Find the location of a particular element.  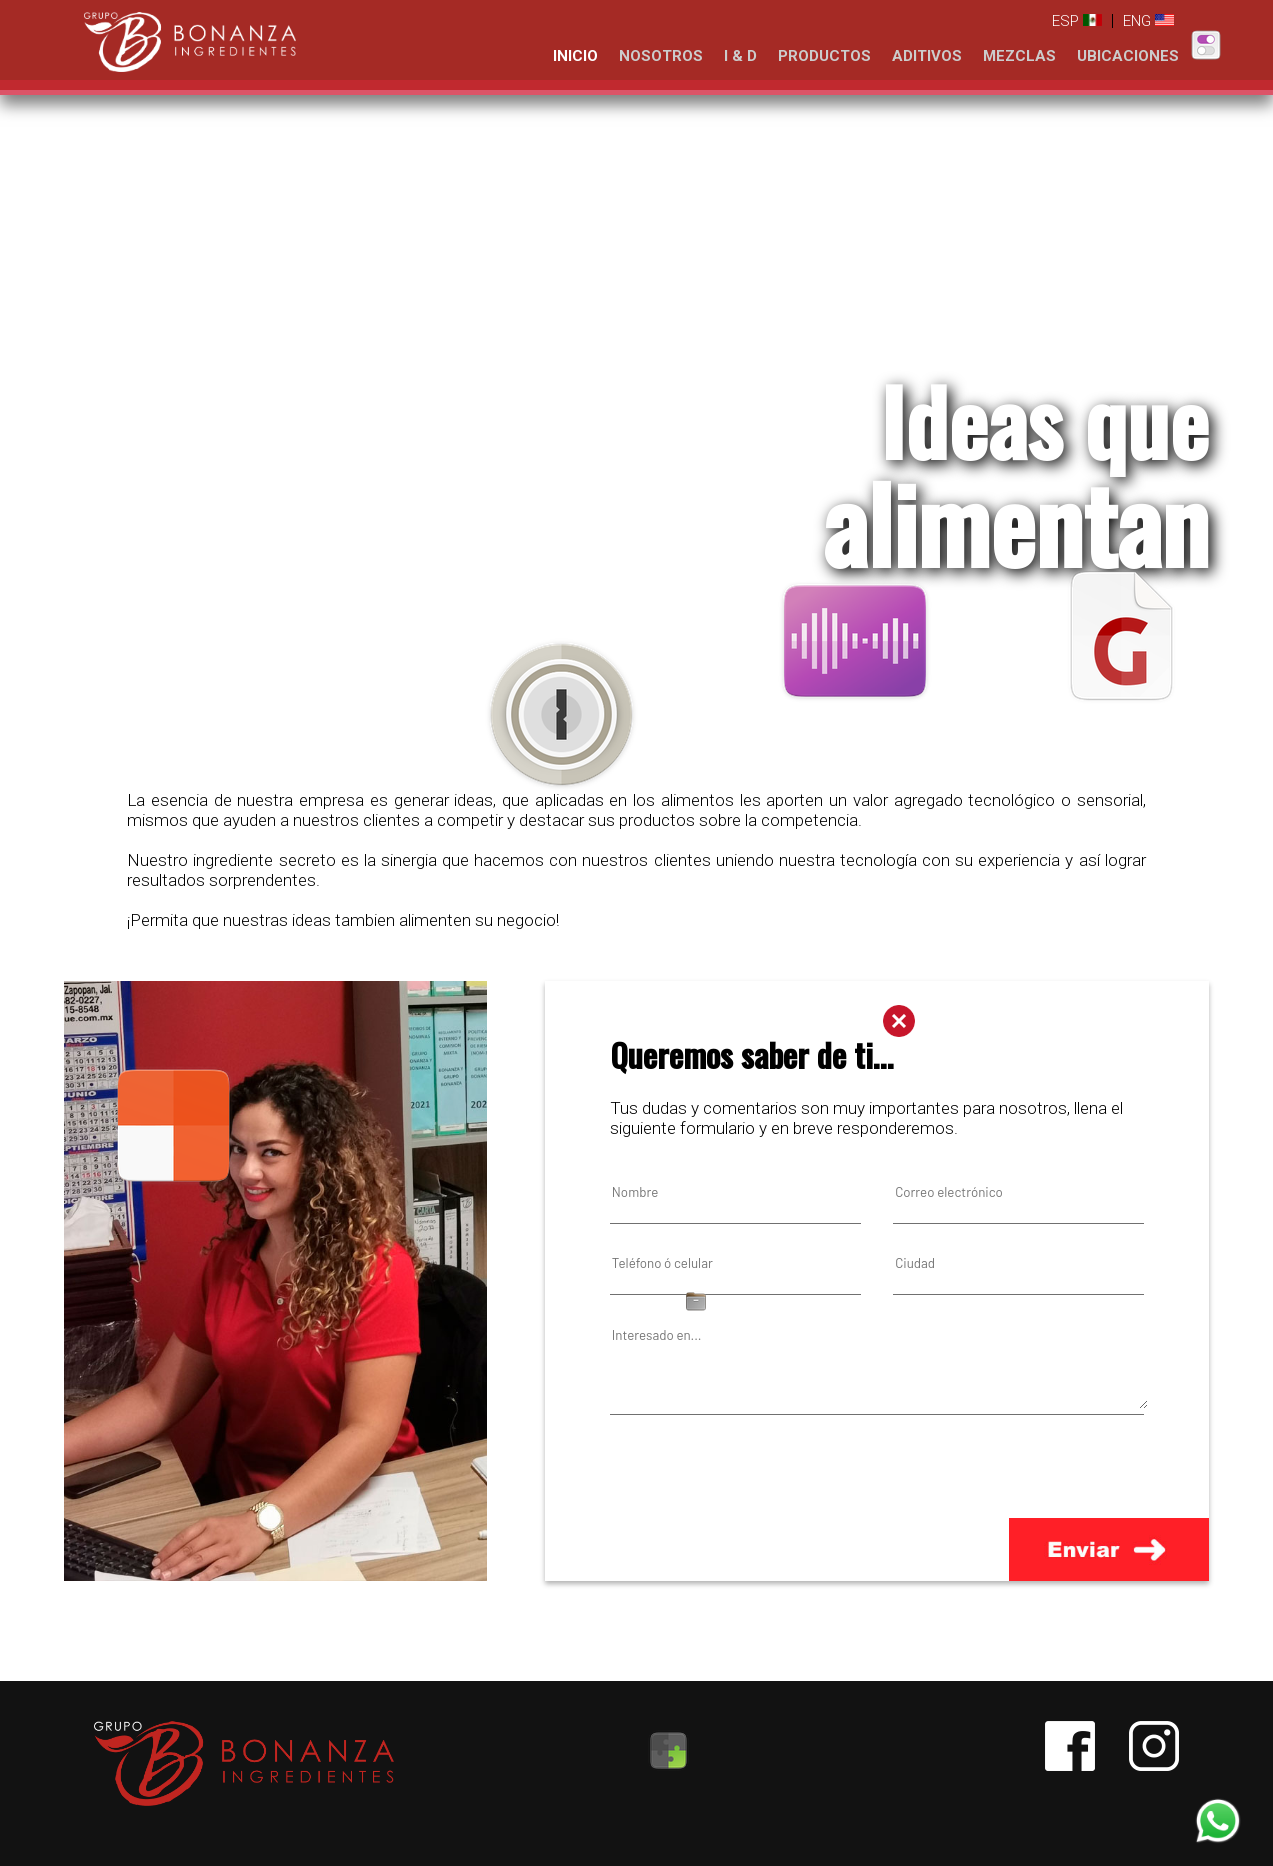

open the passwords app is located at coordinates (561, 714).